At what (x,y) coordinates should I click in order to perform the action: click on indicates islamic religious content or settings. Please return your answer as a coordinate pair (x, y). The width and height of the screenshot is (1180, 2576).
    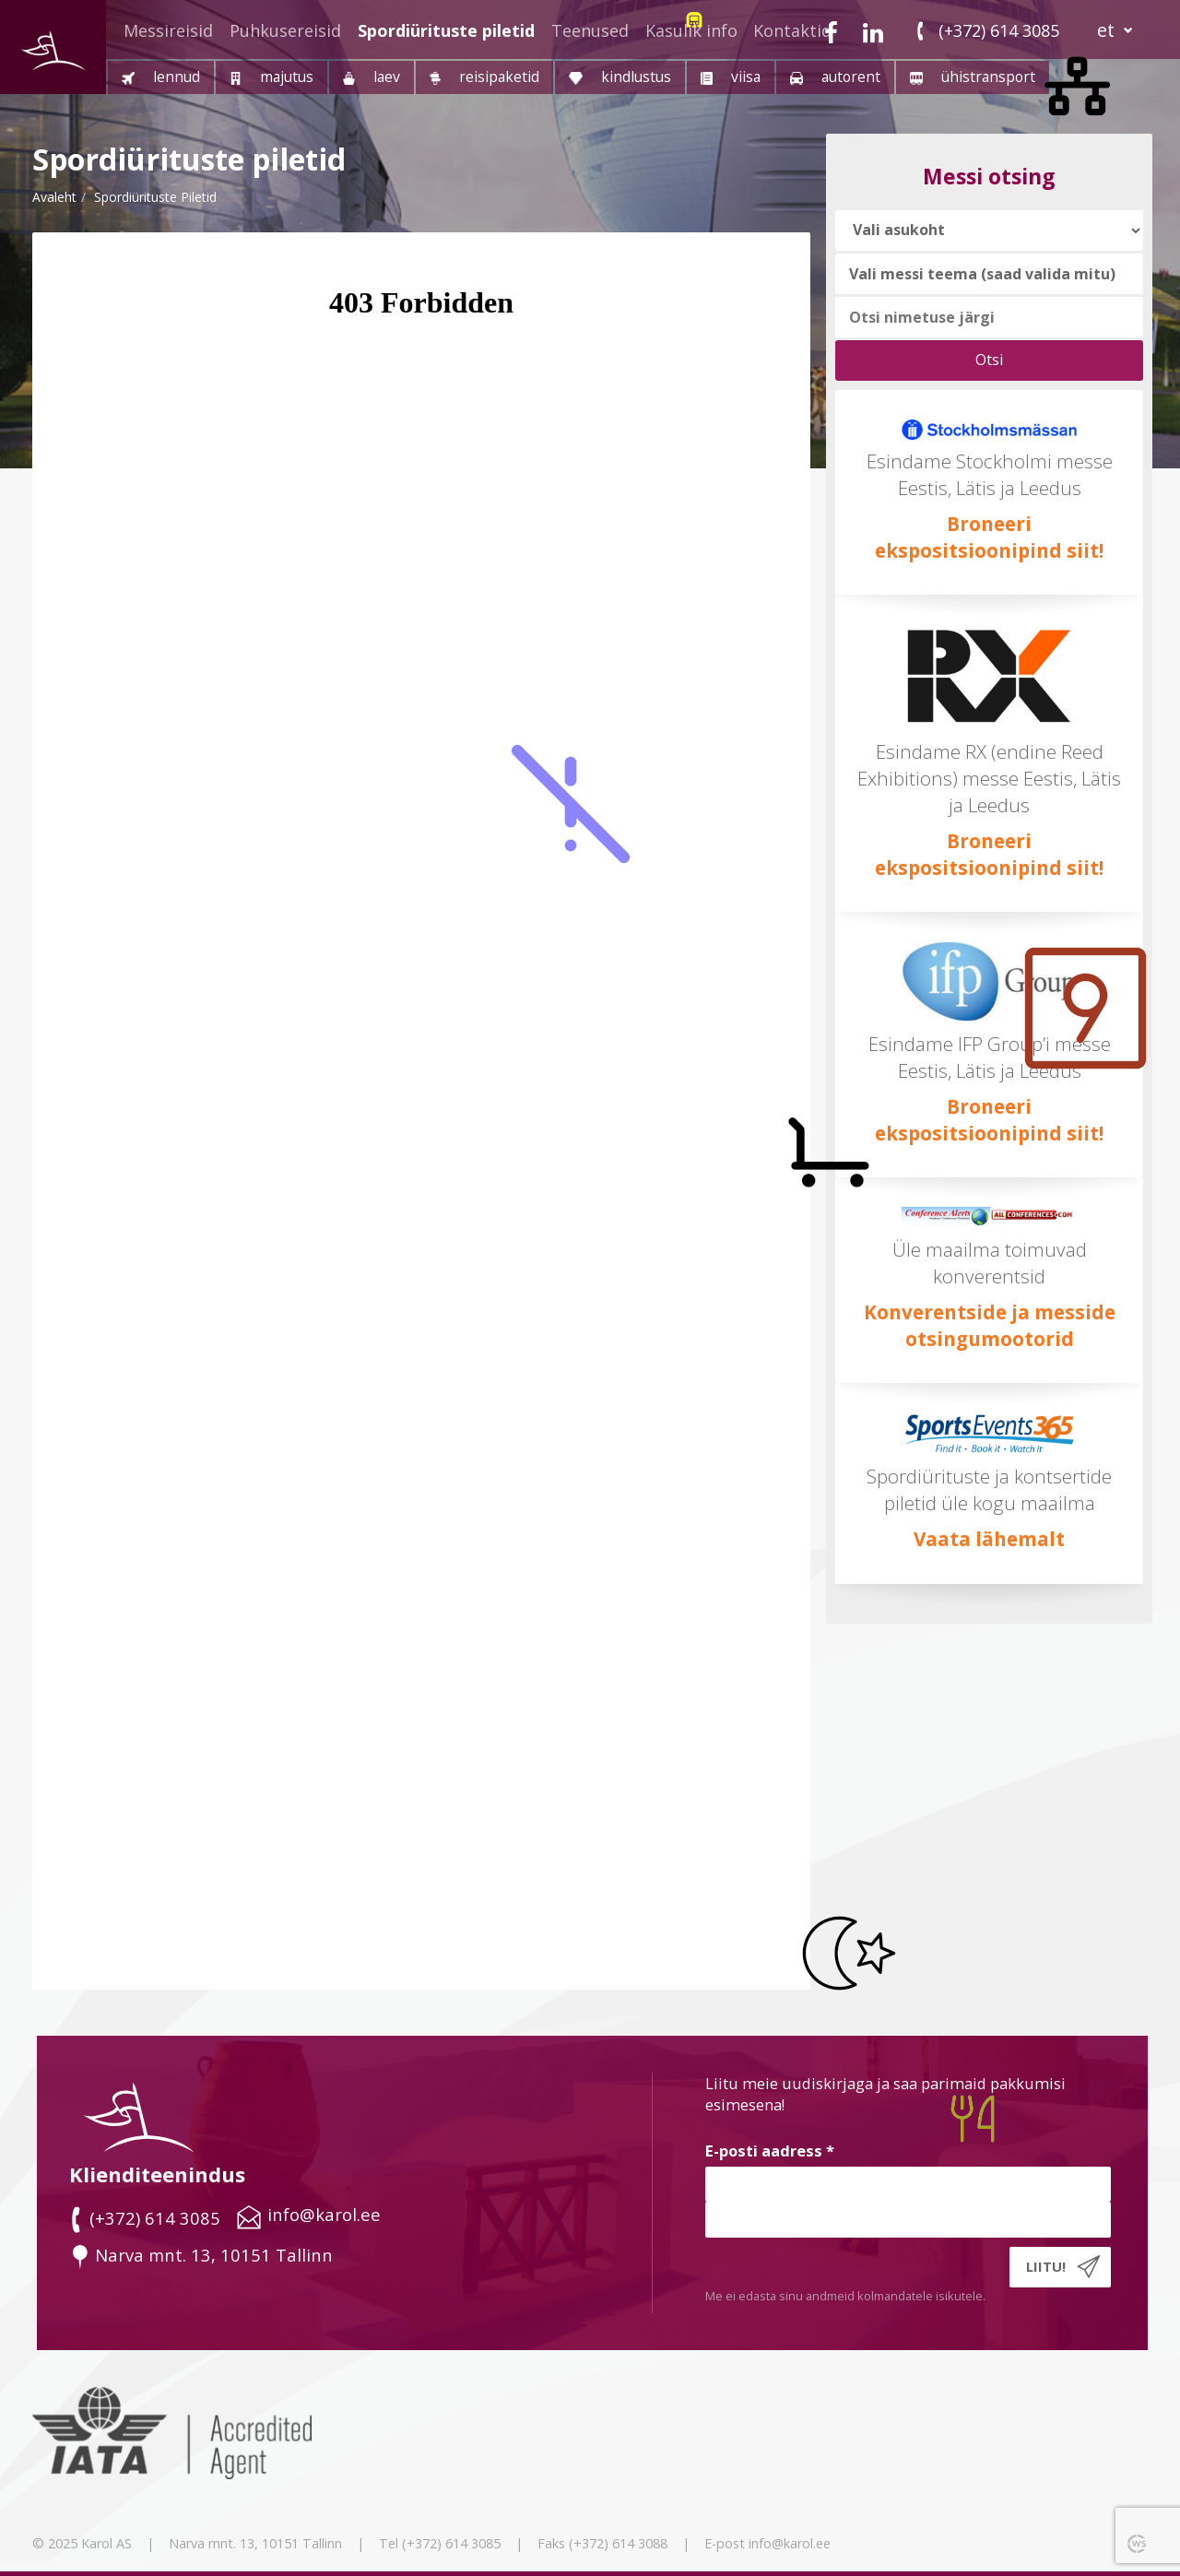
    Looking at the image, I should click on (845, 1953).